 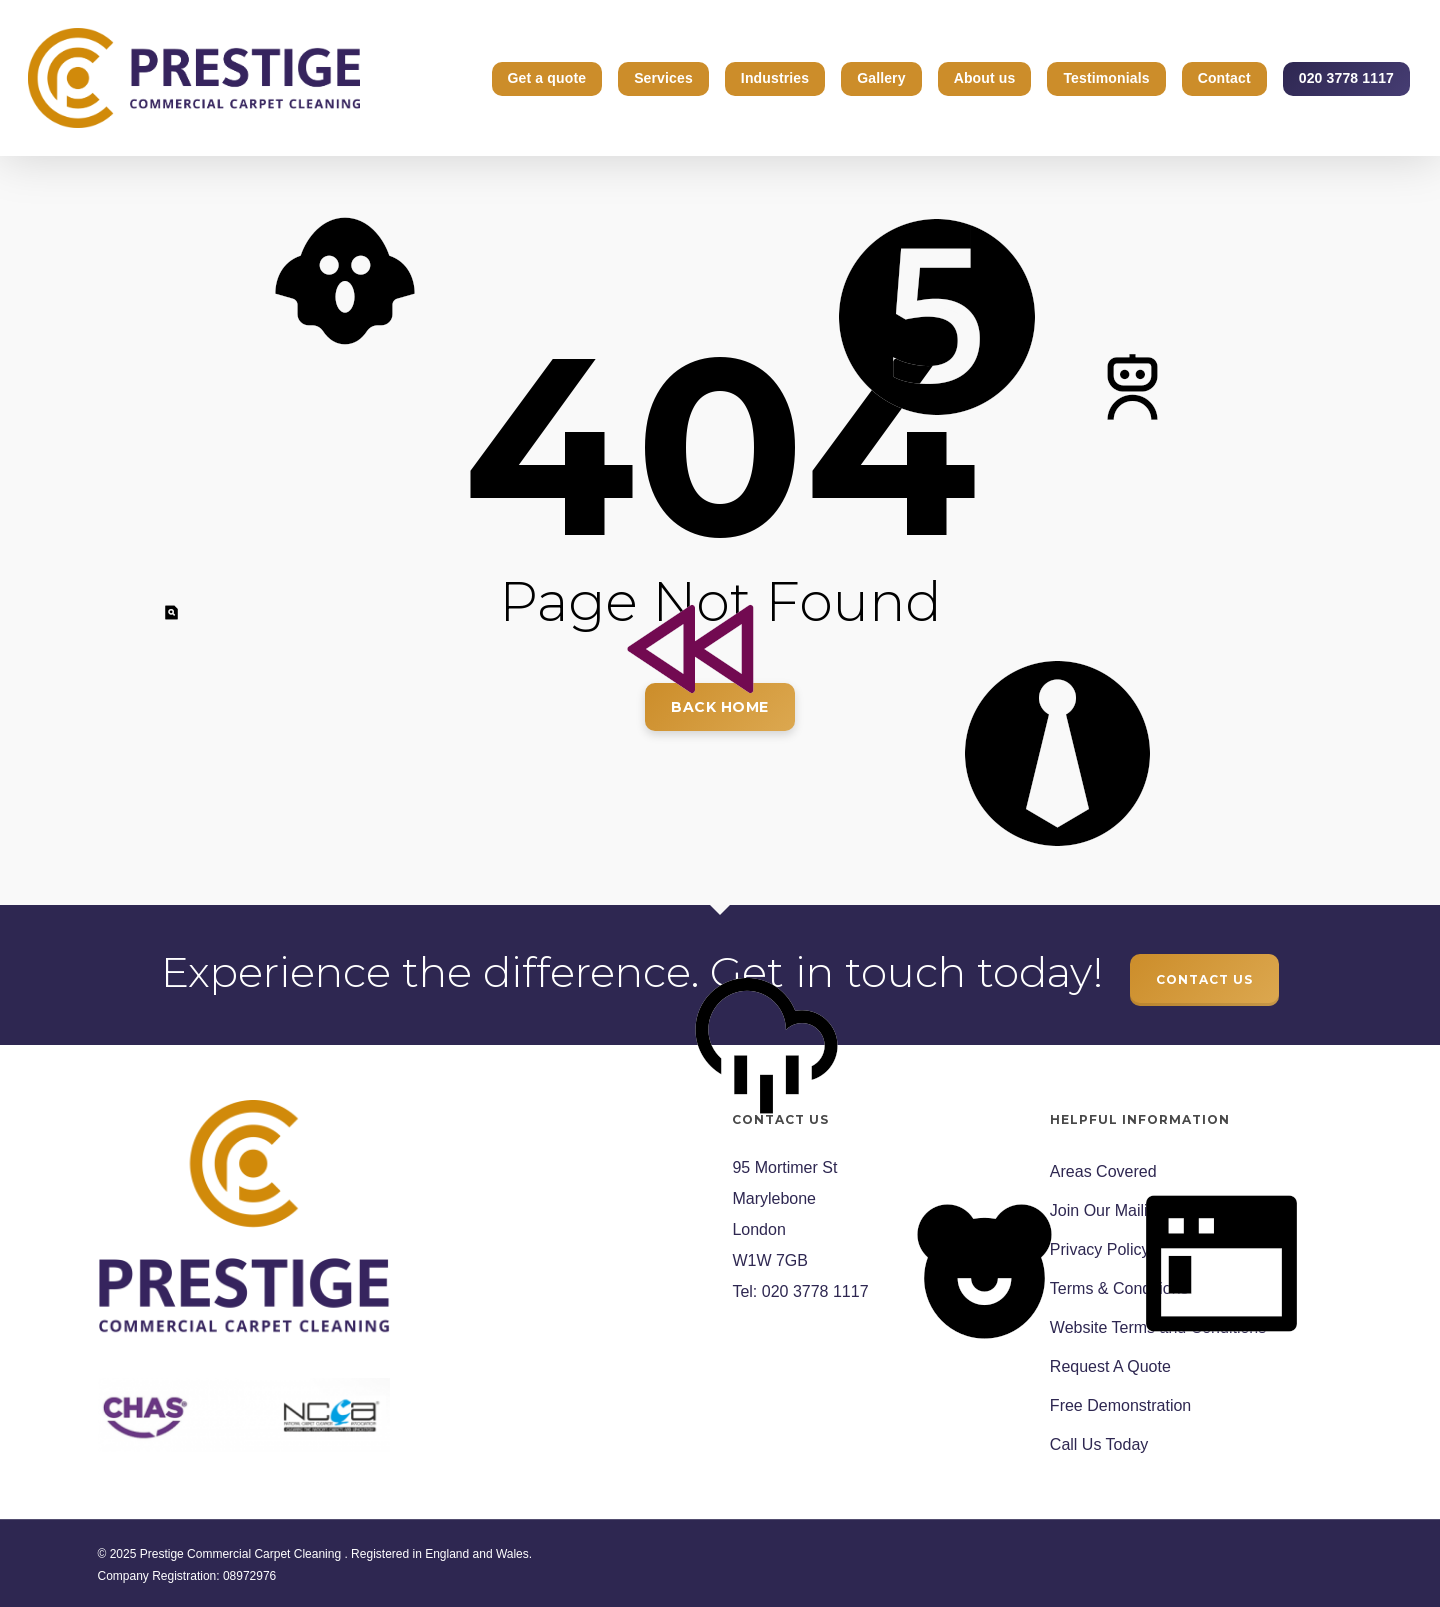 I want to click on access AI assistant or chatbot feature, so click(x=1132, y=388).